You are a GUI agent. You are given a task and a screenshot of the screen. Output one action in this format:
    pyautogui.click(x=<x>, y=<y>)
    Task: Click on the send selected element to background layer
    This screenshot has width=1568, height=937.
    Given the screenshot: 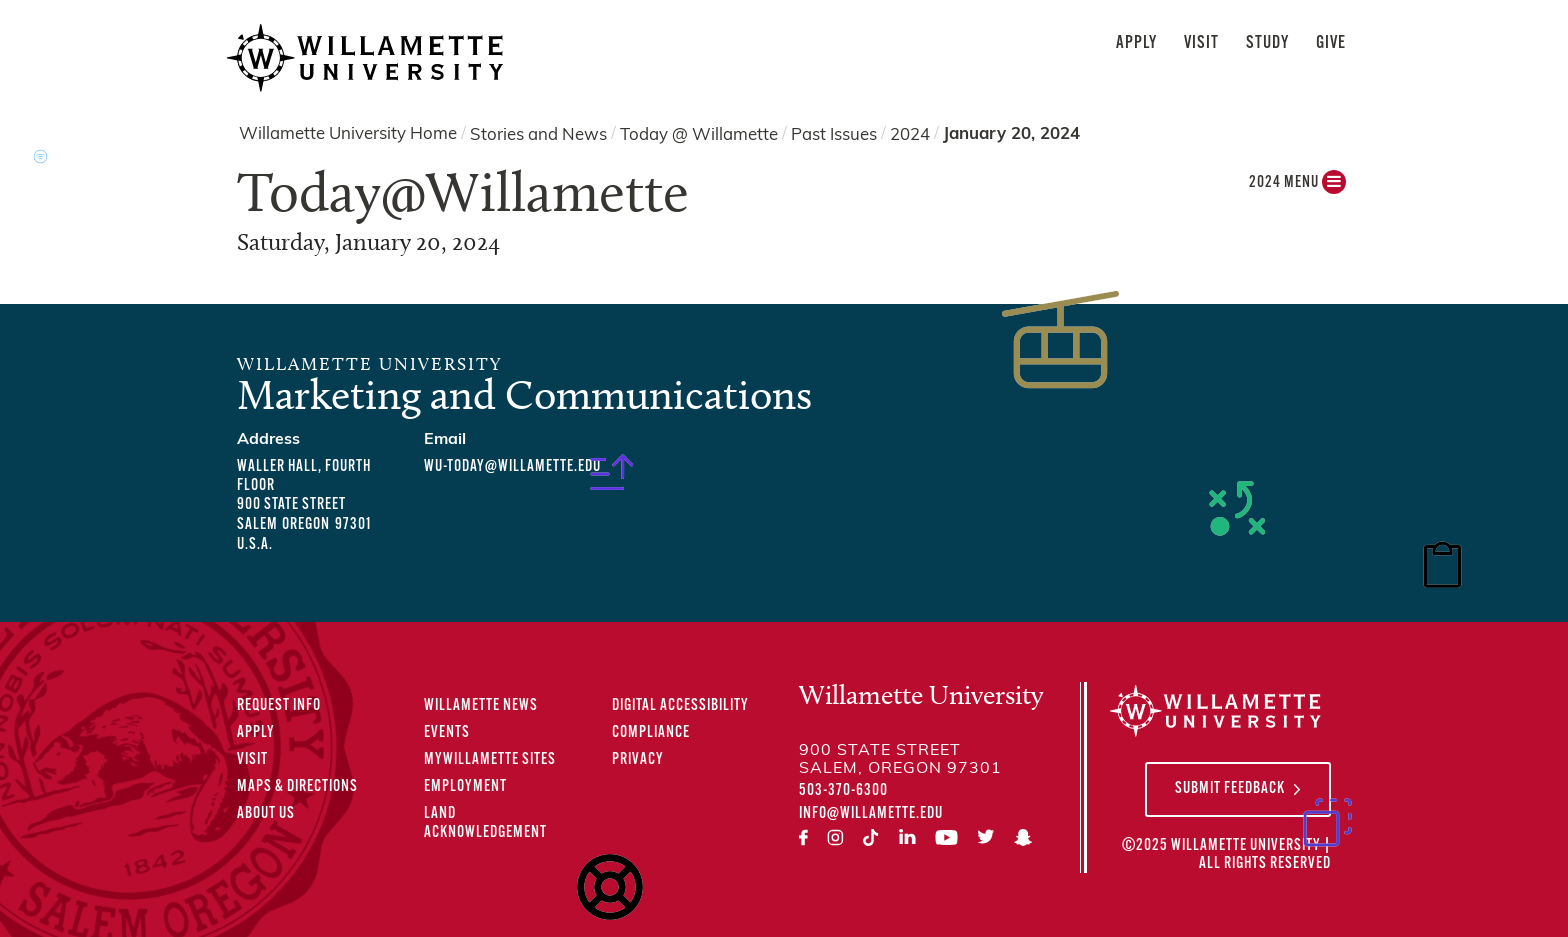 What is the action you would take?
    pyautogui.click(x=1327, y=822)
    